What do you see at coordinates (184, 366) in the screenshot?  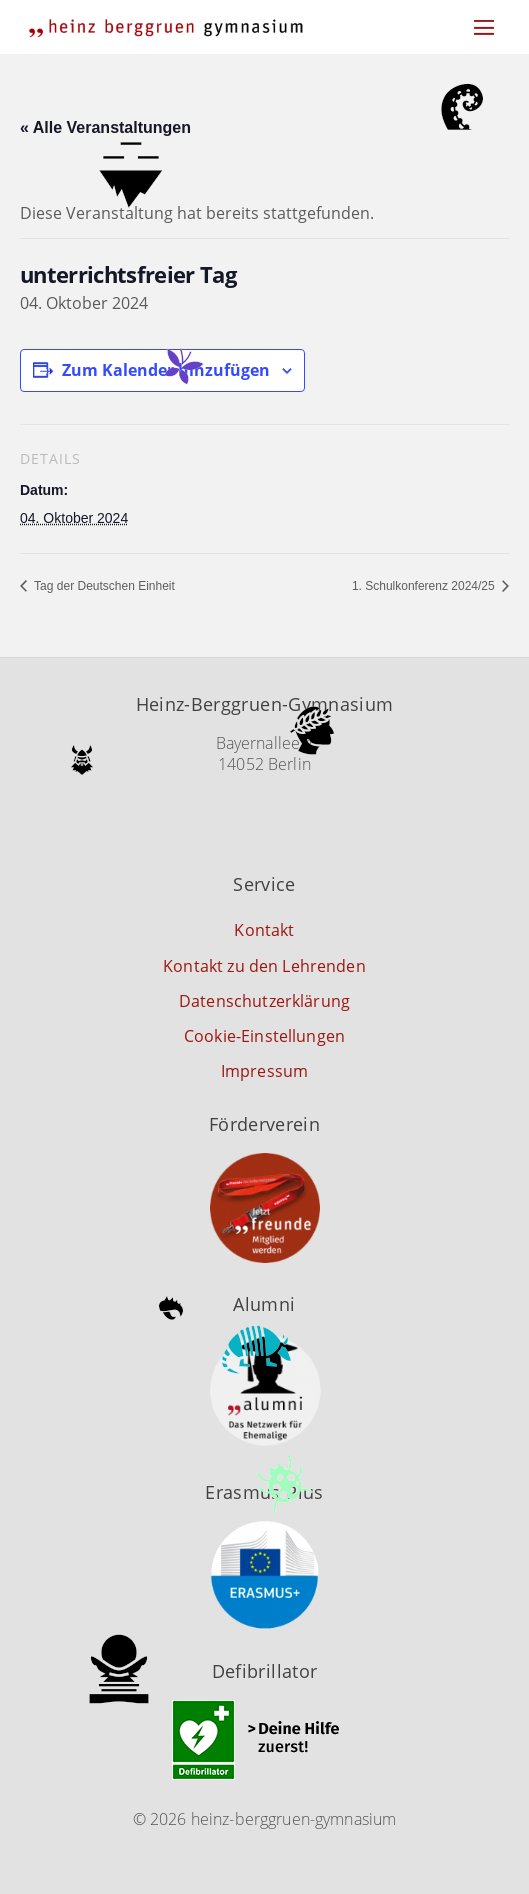 I see `nature or wildlife category indicator` at bounding box center [184, 366].